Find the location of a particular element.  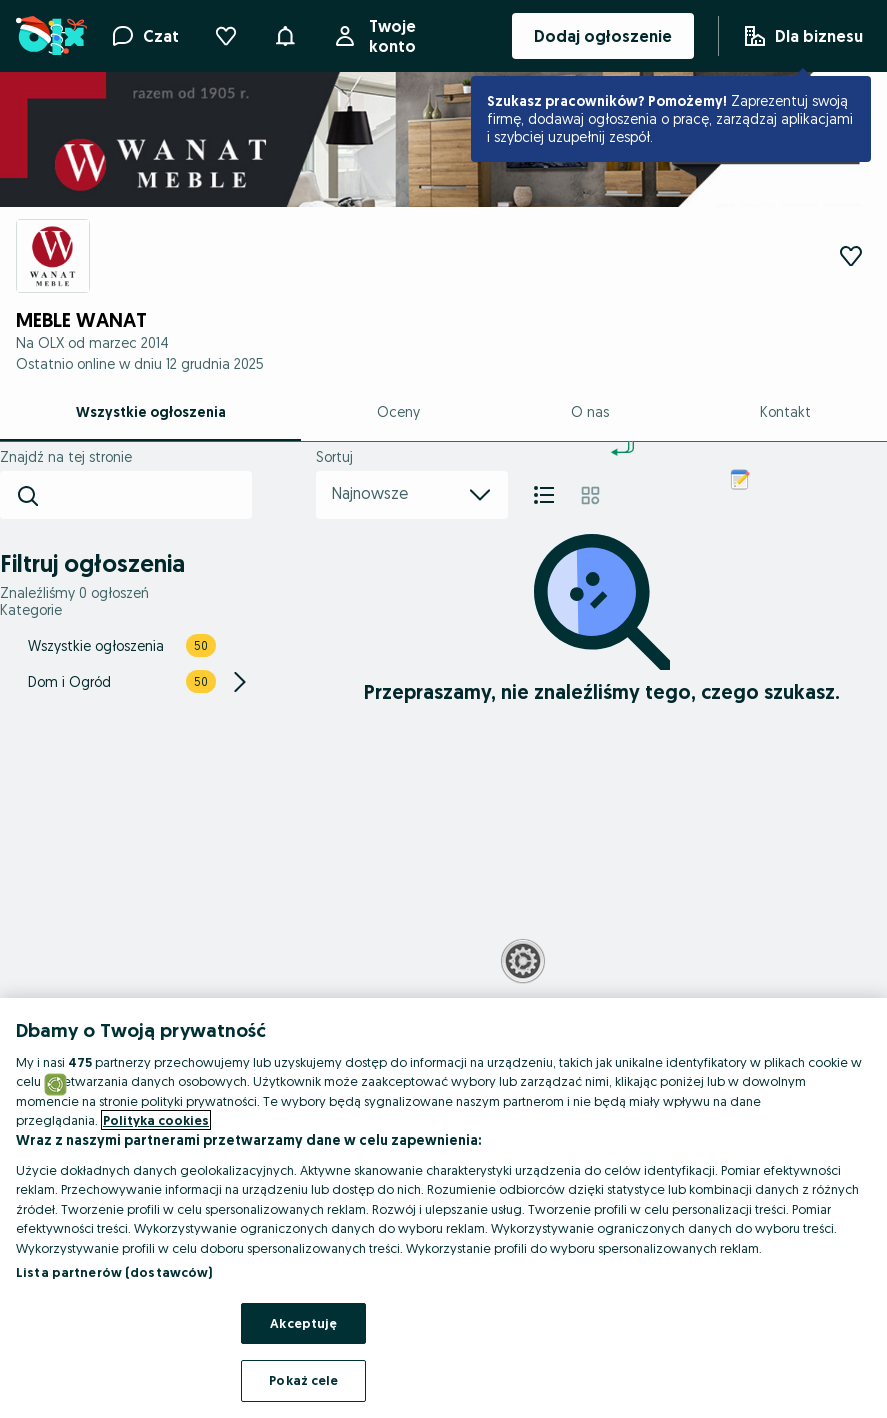

launch ubuntu mate application is located at coordinates (55, 1084).